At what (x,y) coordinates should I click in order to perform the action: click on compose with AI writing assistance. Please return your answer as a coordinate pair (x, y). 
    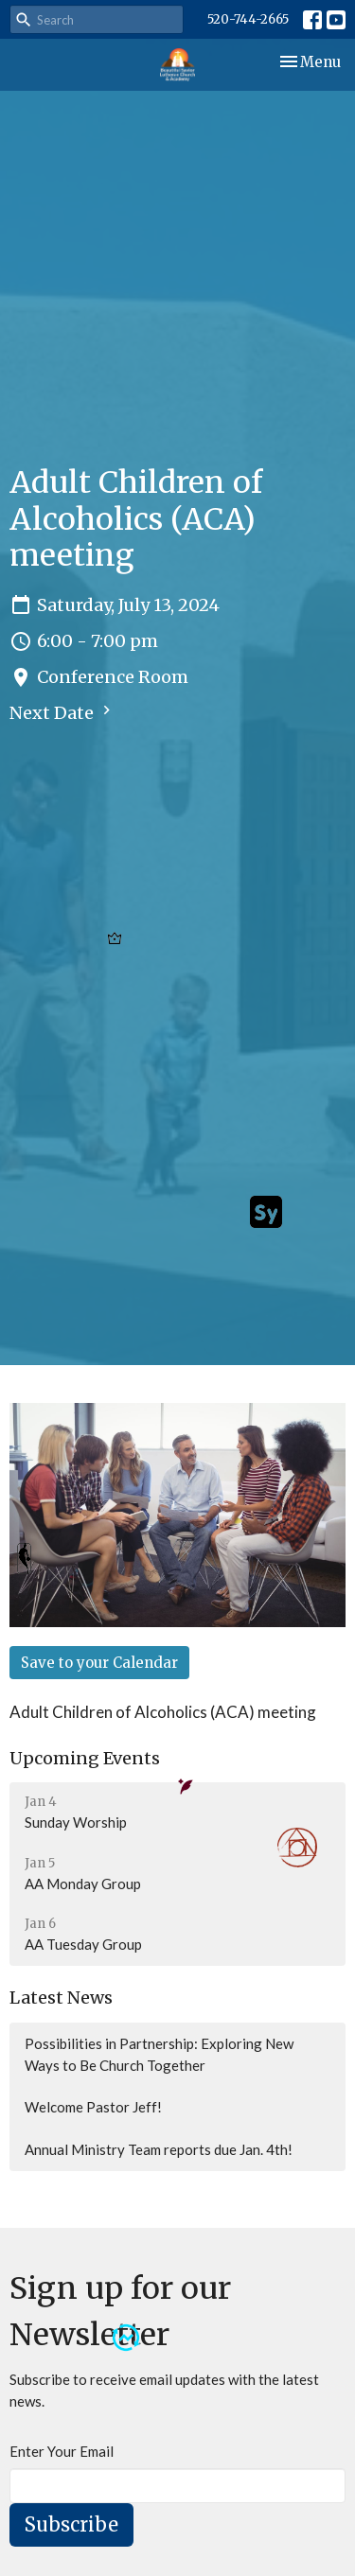
    Looking at the image, I should click on (186, 1787).